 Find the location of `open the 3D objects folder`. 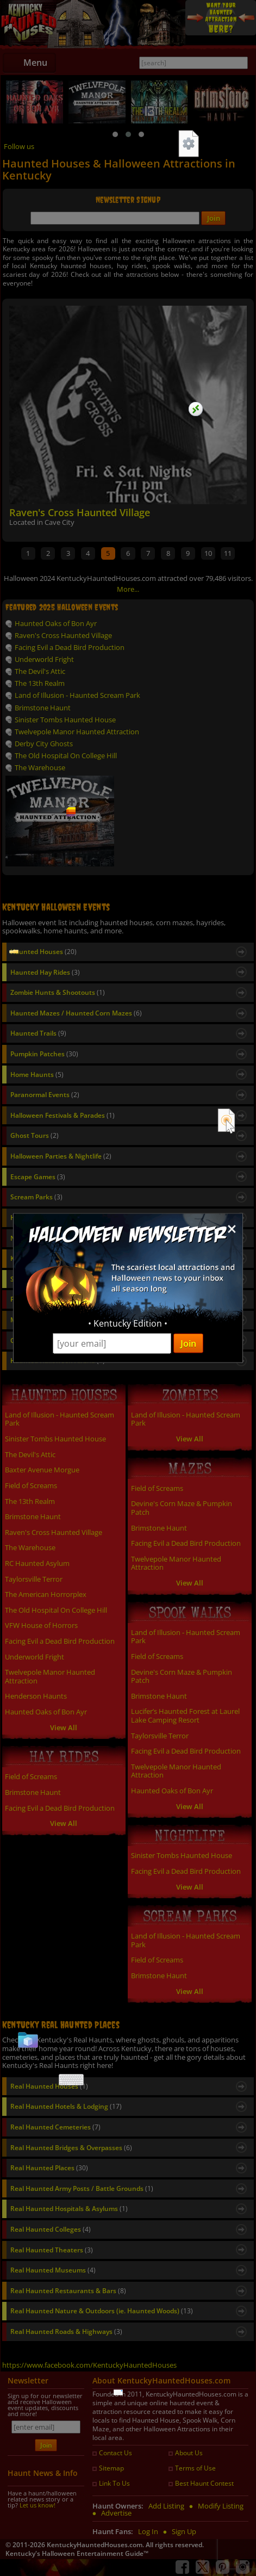

open the 3D objects folder is located at coordinates (28, 2040).